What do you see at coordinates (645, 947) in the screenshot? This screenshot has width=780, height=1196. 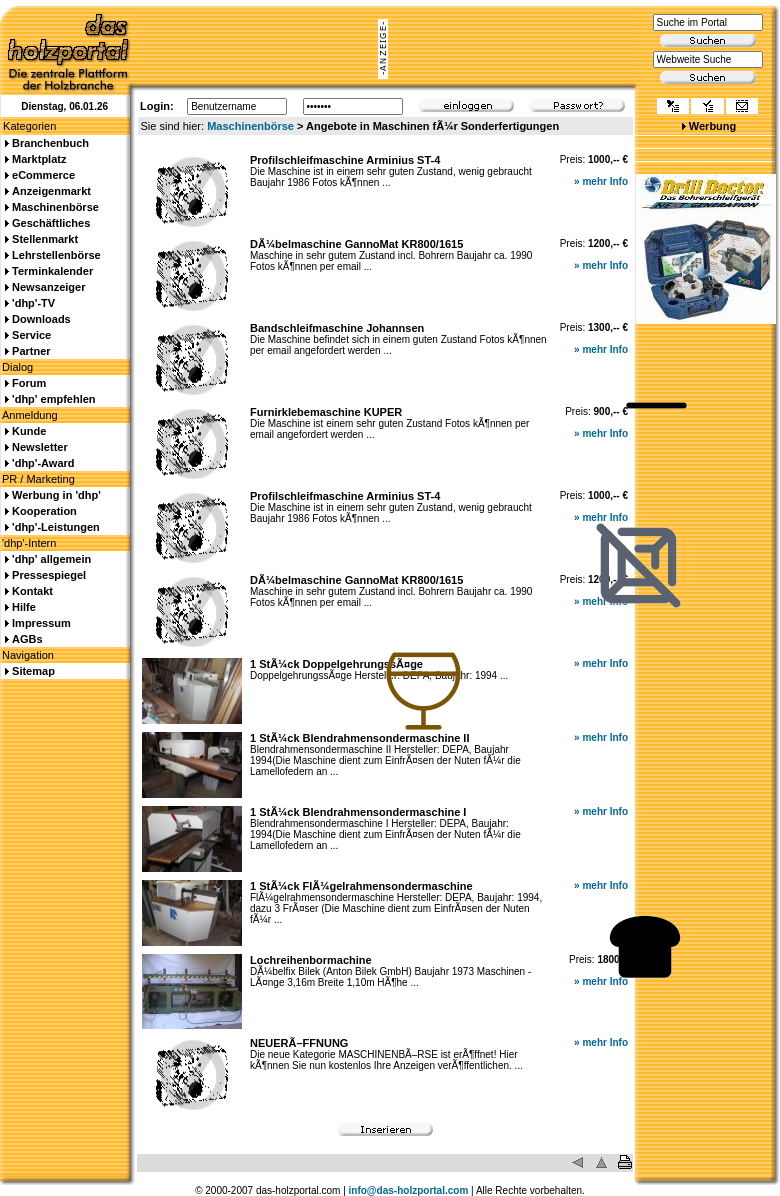 I see `access bakery or bread-related content` at bounding box center [645, 947].